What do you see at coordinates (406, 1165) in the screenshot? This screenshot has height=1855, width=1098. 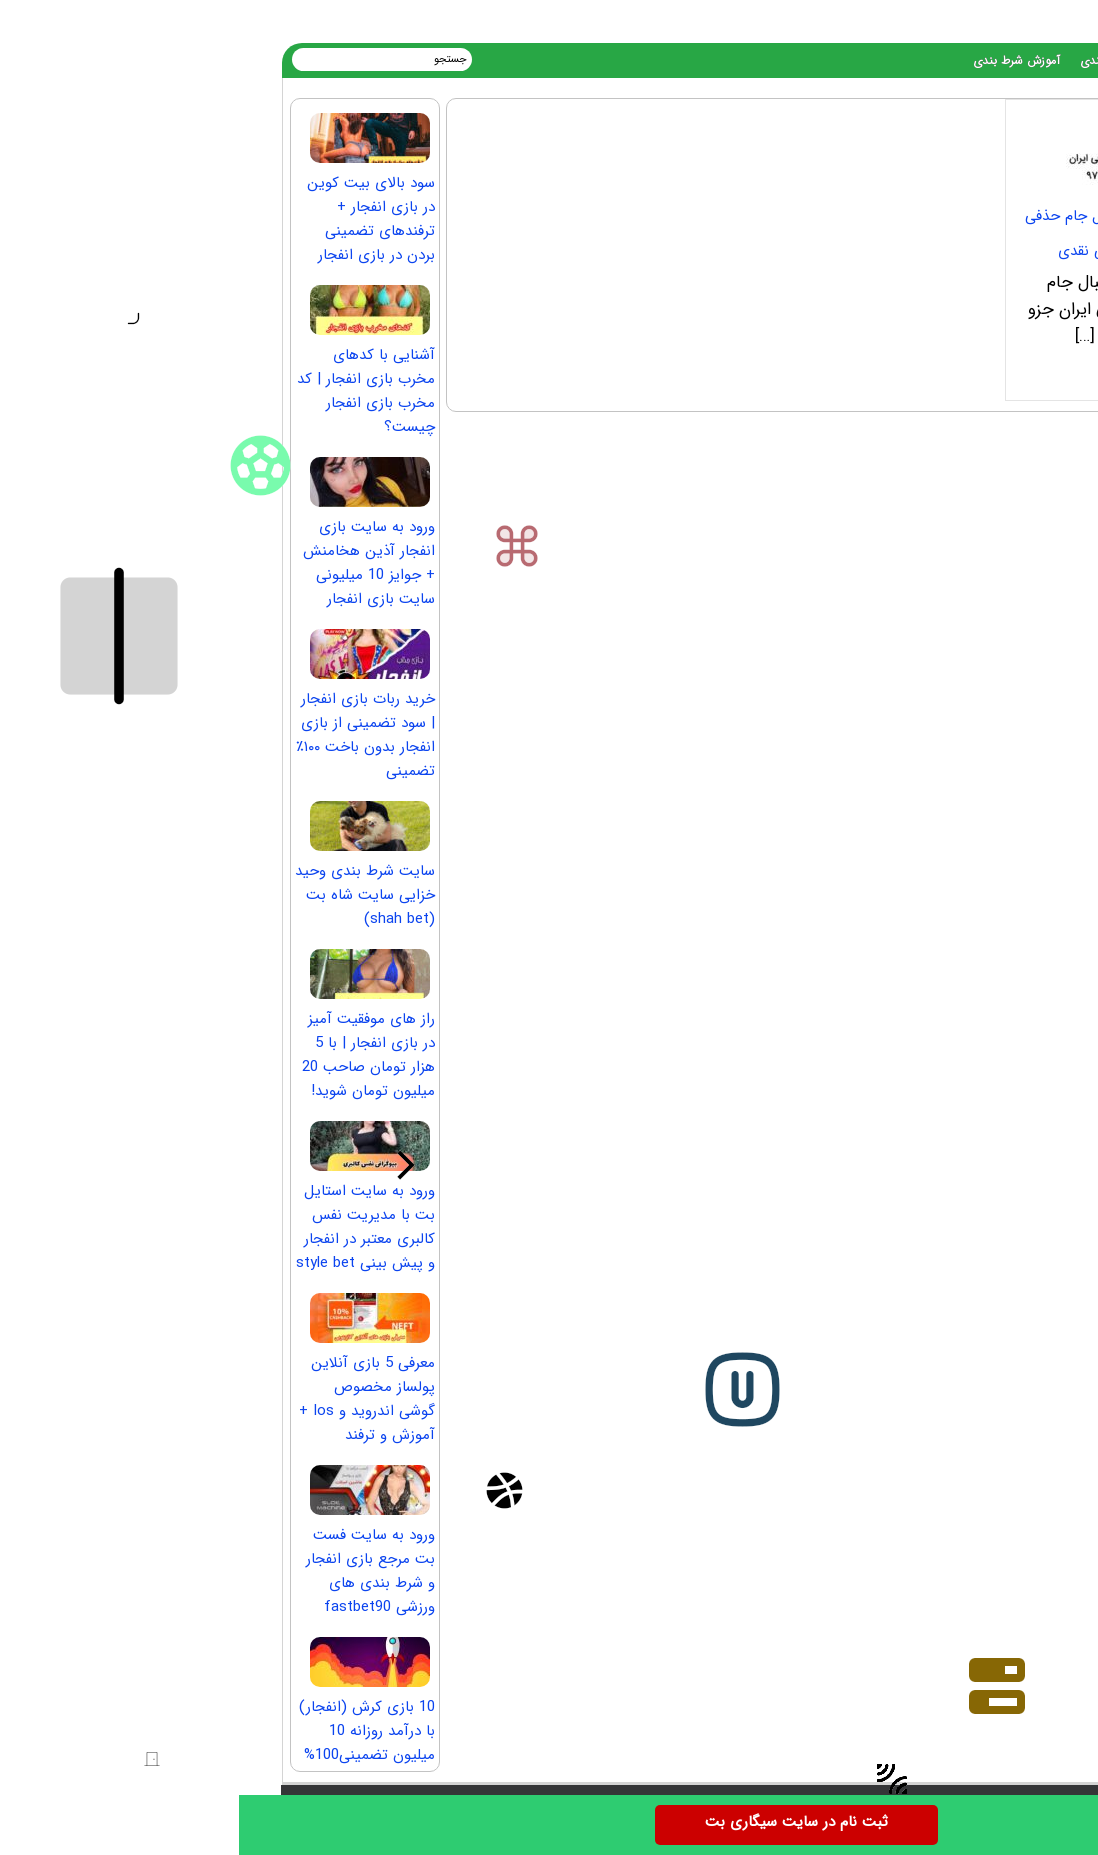 I see `navigate to the next item or screen` at bounding box center [406, 1165].